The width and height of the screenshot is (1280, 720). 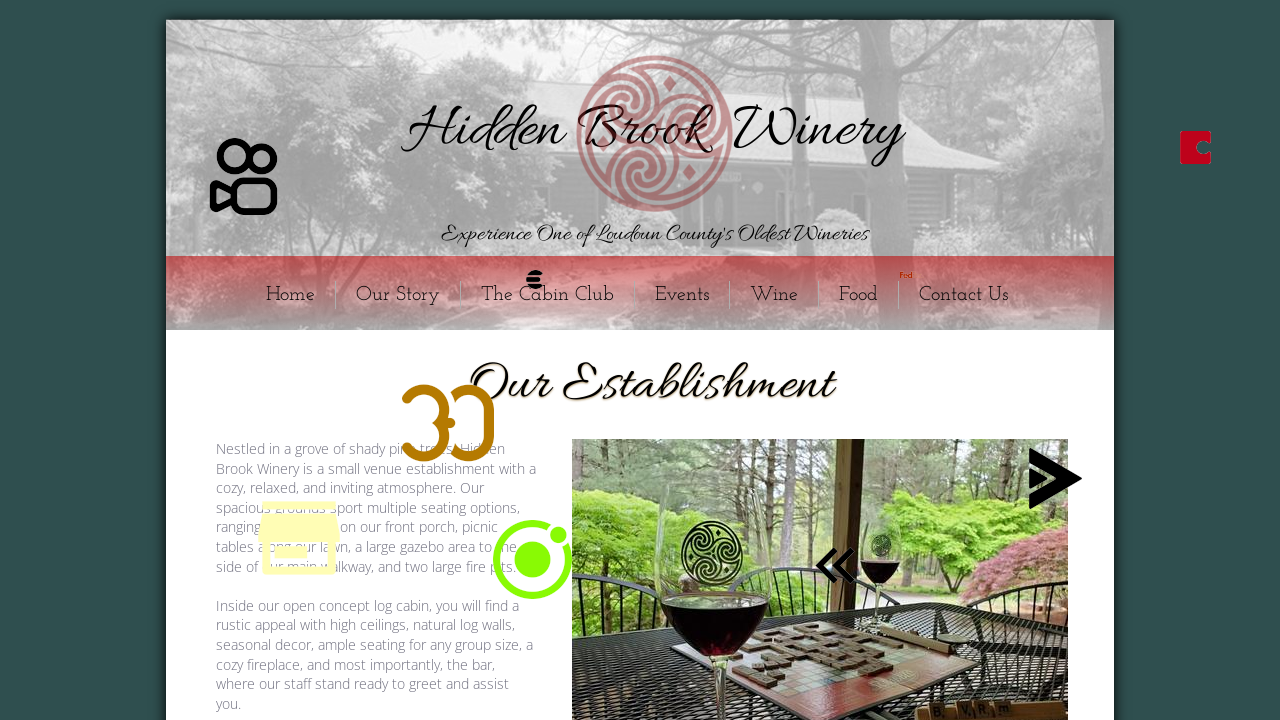 What do you see at coordinates (299, 538) in the screenshot?
I see `access the store or shop section` at bounding box center [299, 538].